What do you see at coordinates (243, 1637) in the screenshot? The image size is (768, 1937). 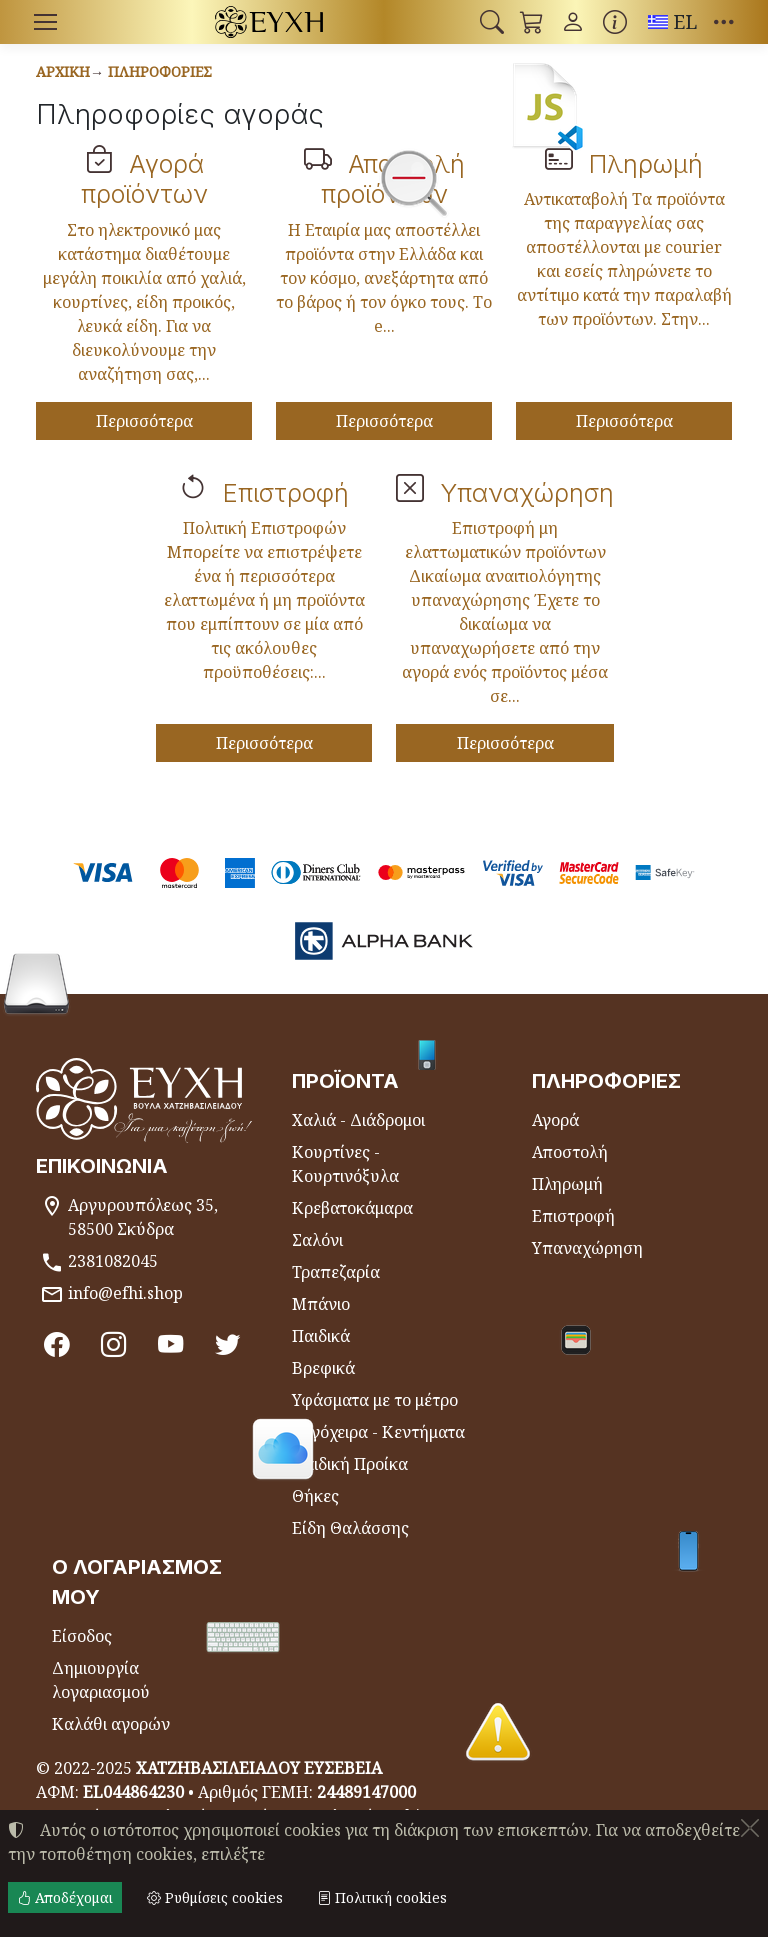 I see `bluetooth keyboard connected successfully` at bounding box center [243, 1637].